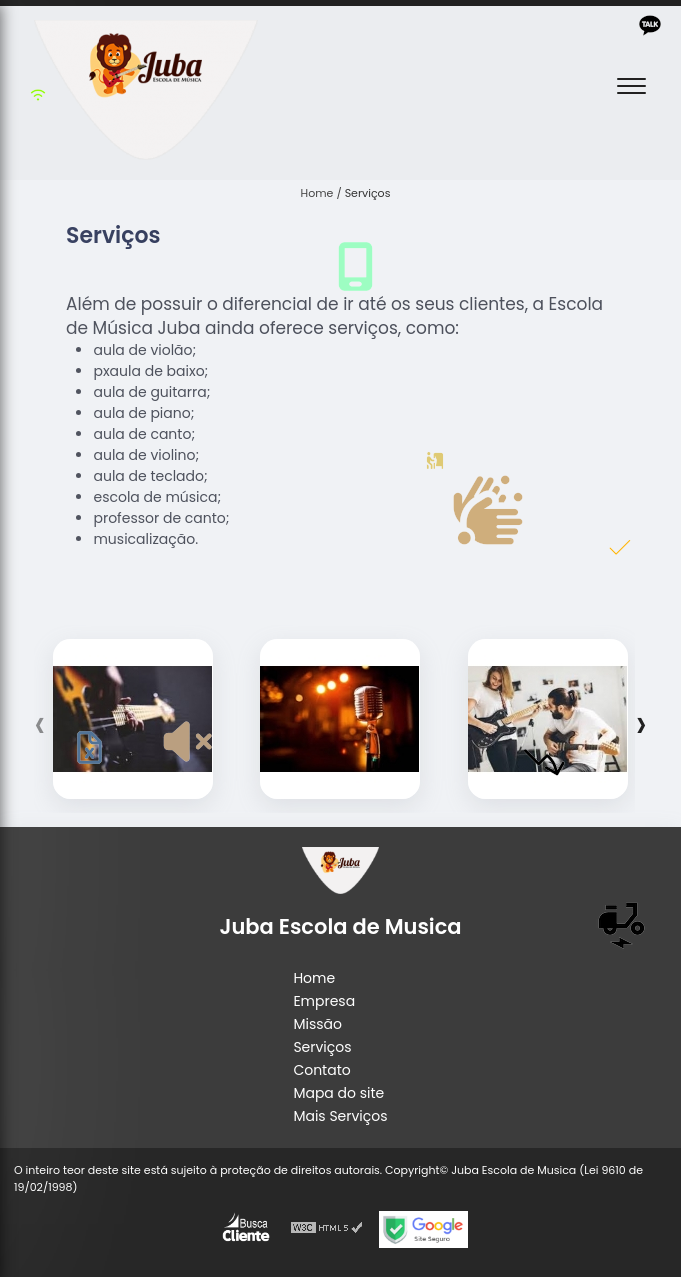  I want to click on wash hands reminder or hygiene indicator, so click(488, 510).